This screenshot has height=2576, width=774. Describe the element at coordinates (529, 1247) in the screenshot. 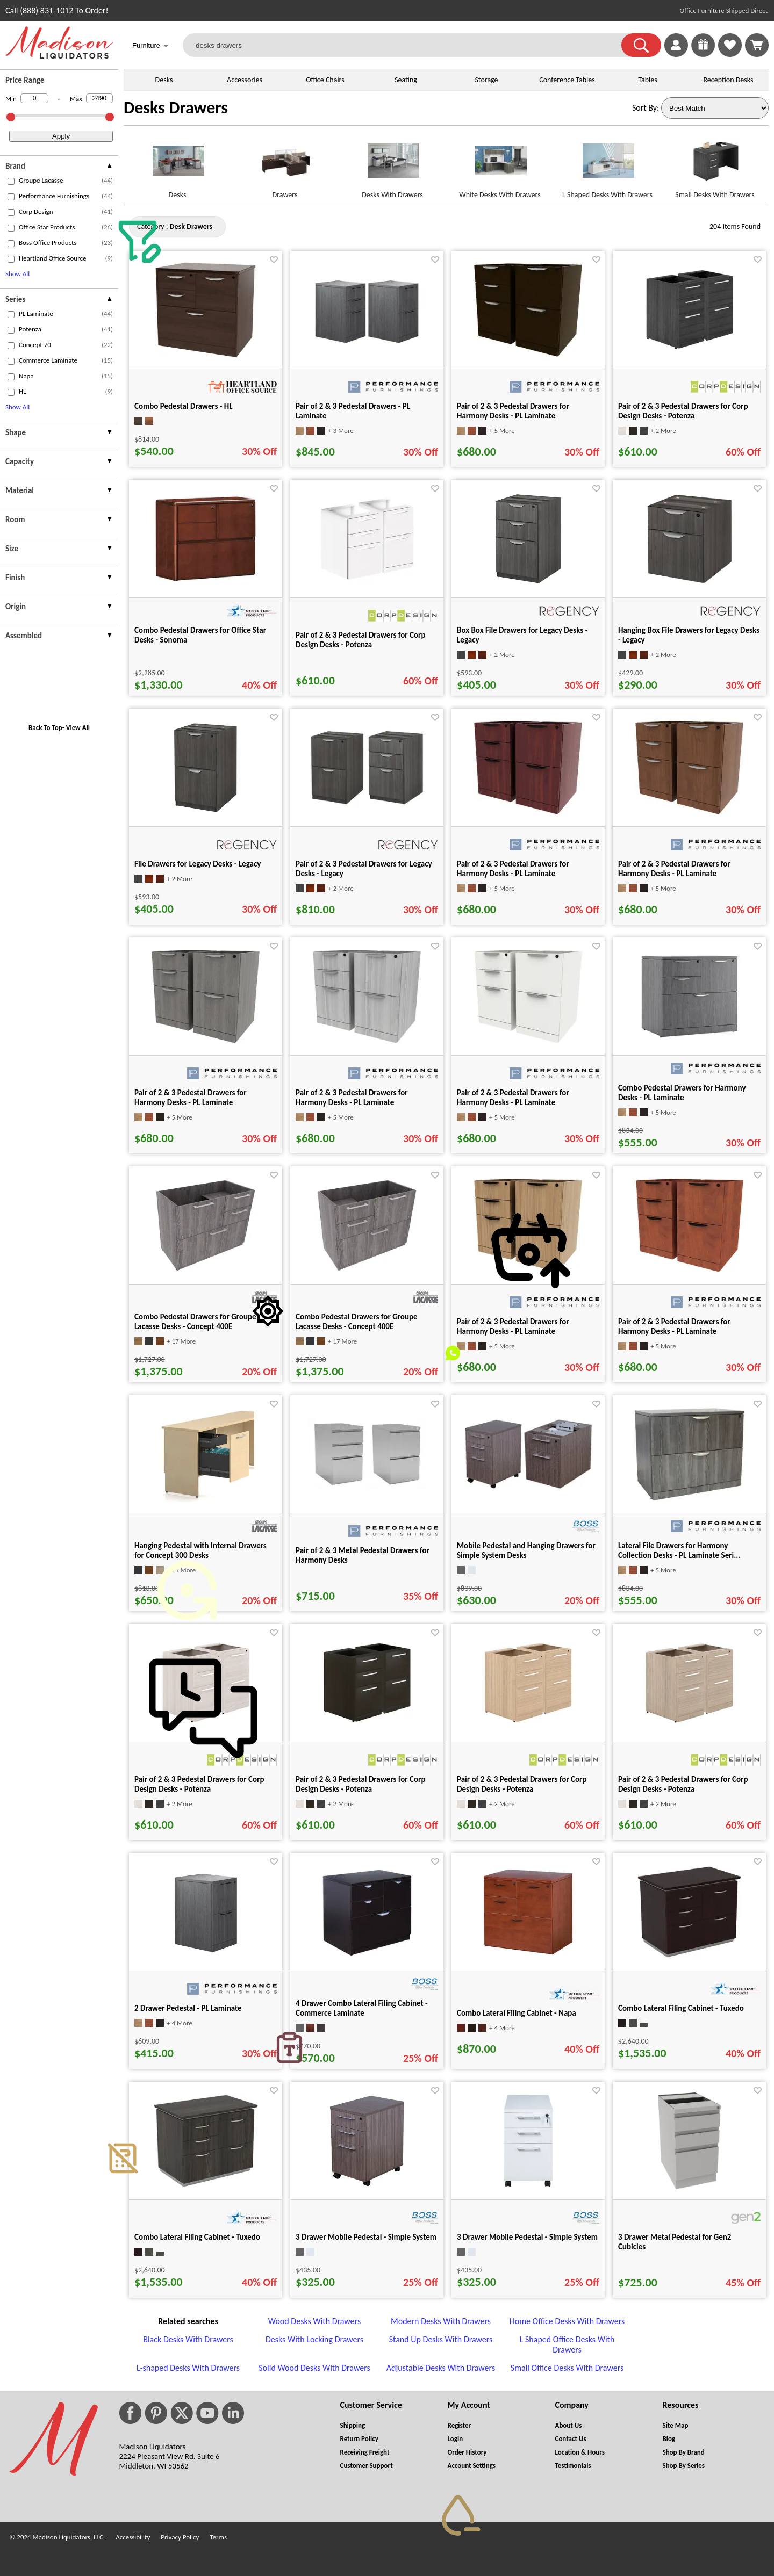

I see `upload items from your basket` at that location.